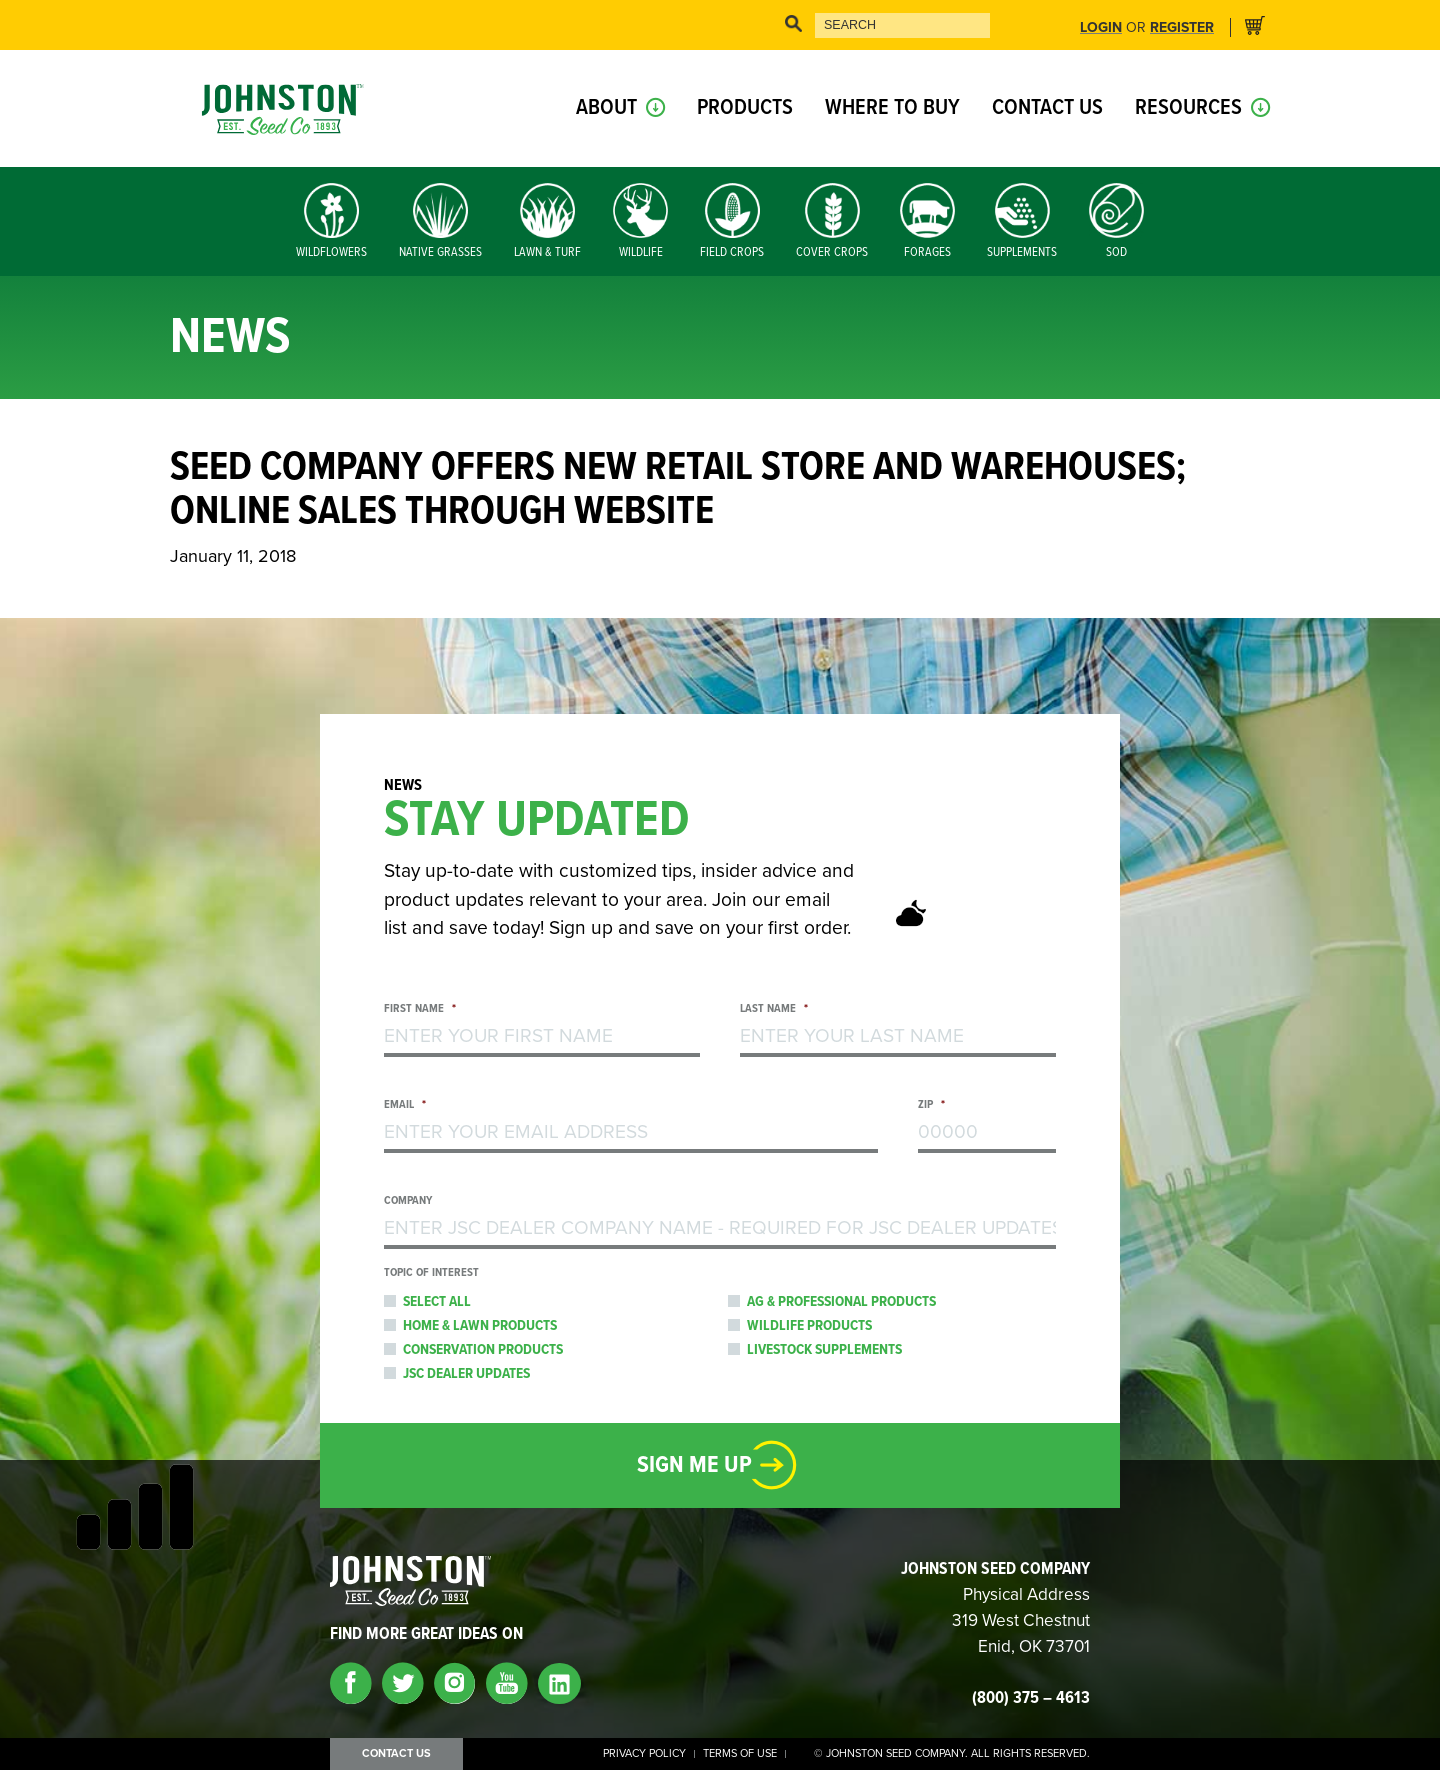  What do you see at coordinates (135, 1507) in the screenshot?
I see `indicates cellular signal strength` at bounding box center [135, 1507].